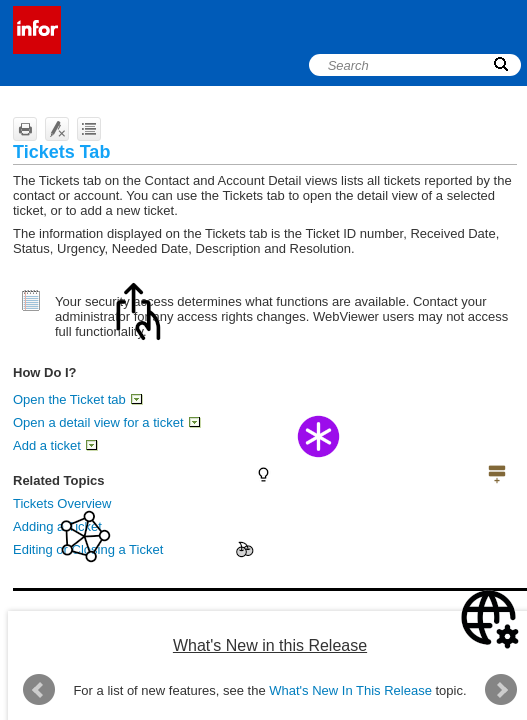  I want to click on deposit or add funds to account, so click(135, 311).